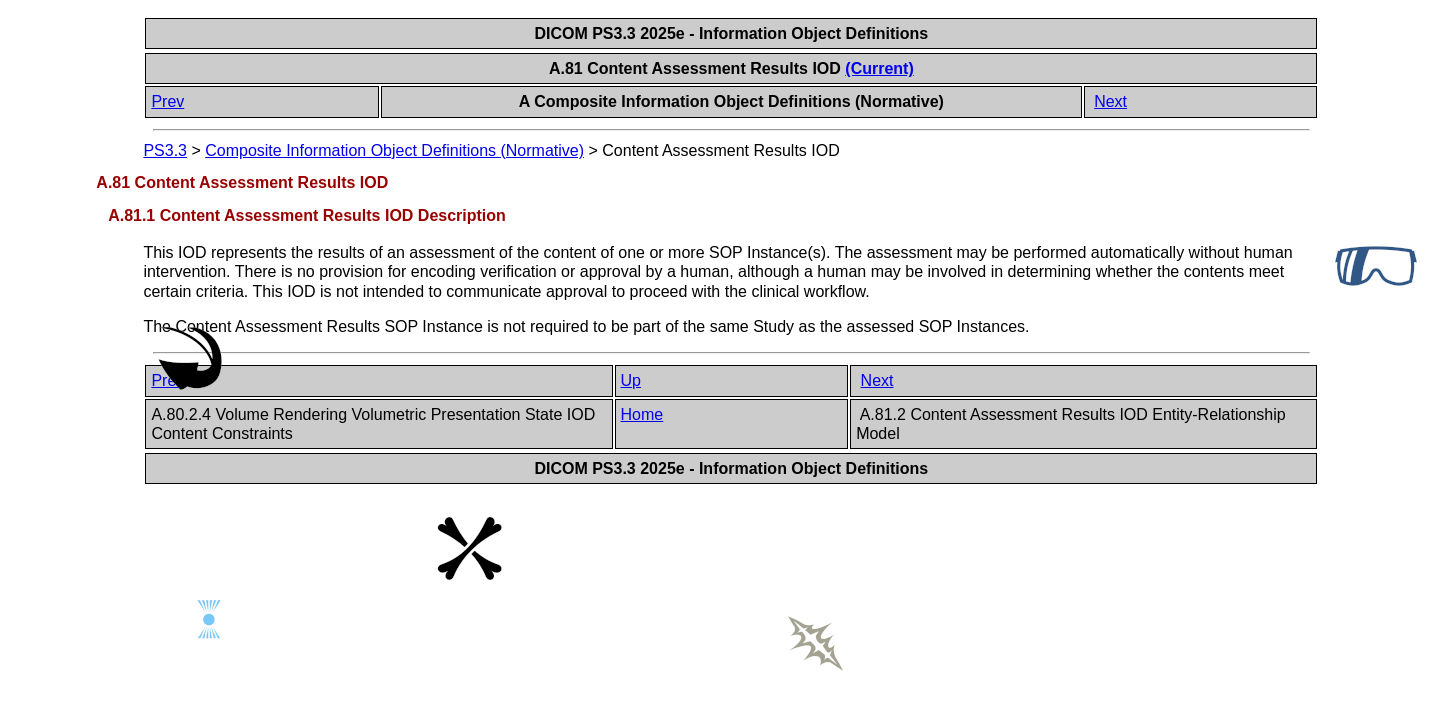 The image size is (1434, 720). Describe the element at coordinates (469, 548) in the screenshot. I see `indicates danger or deadly hazard in game` at that location.